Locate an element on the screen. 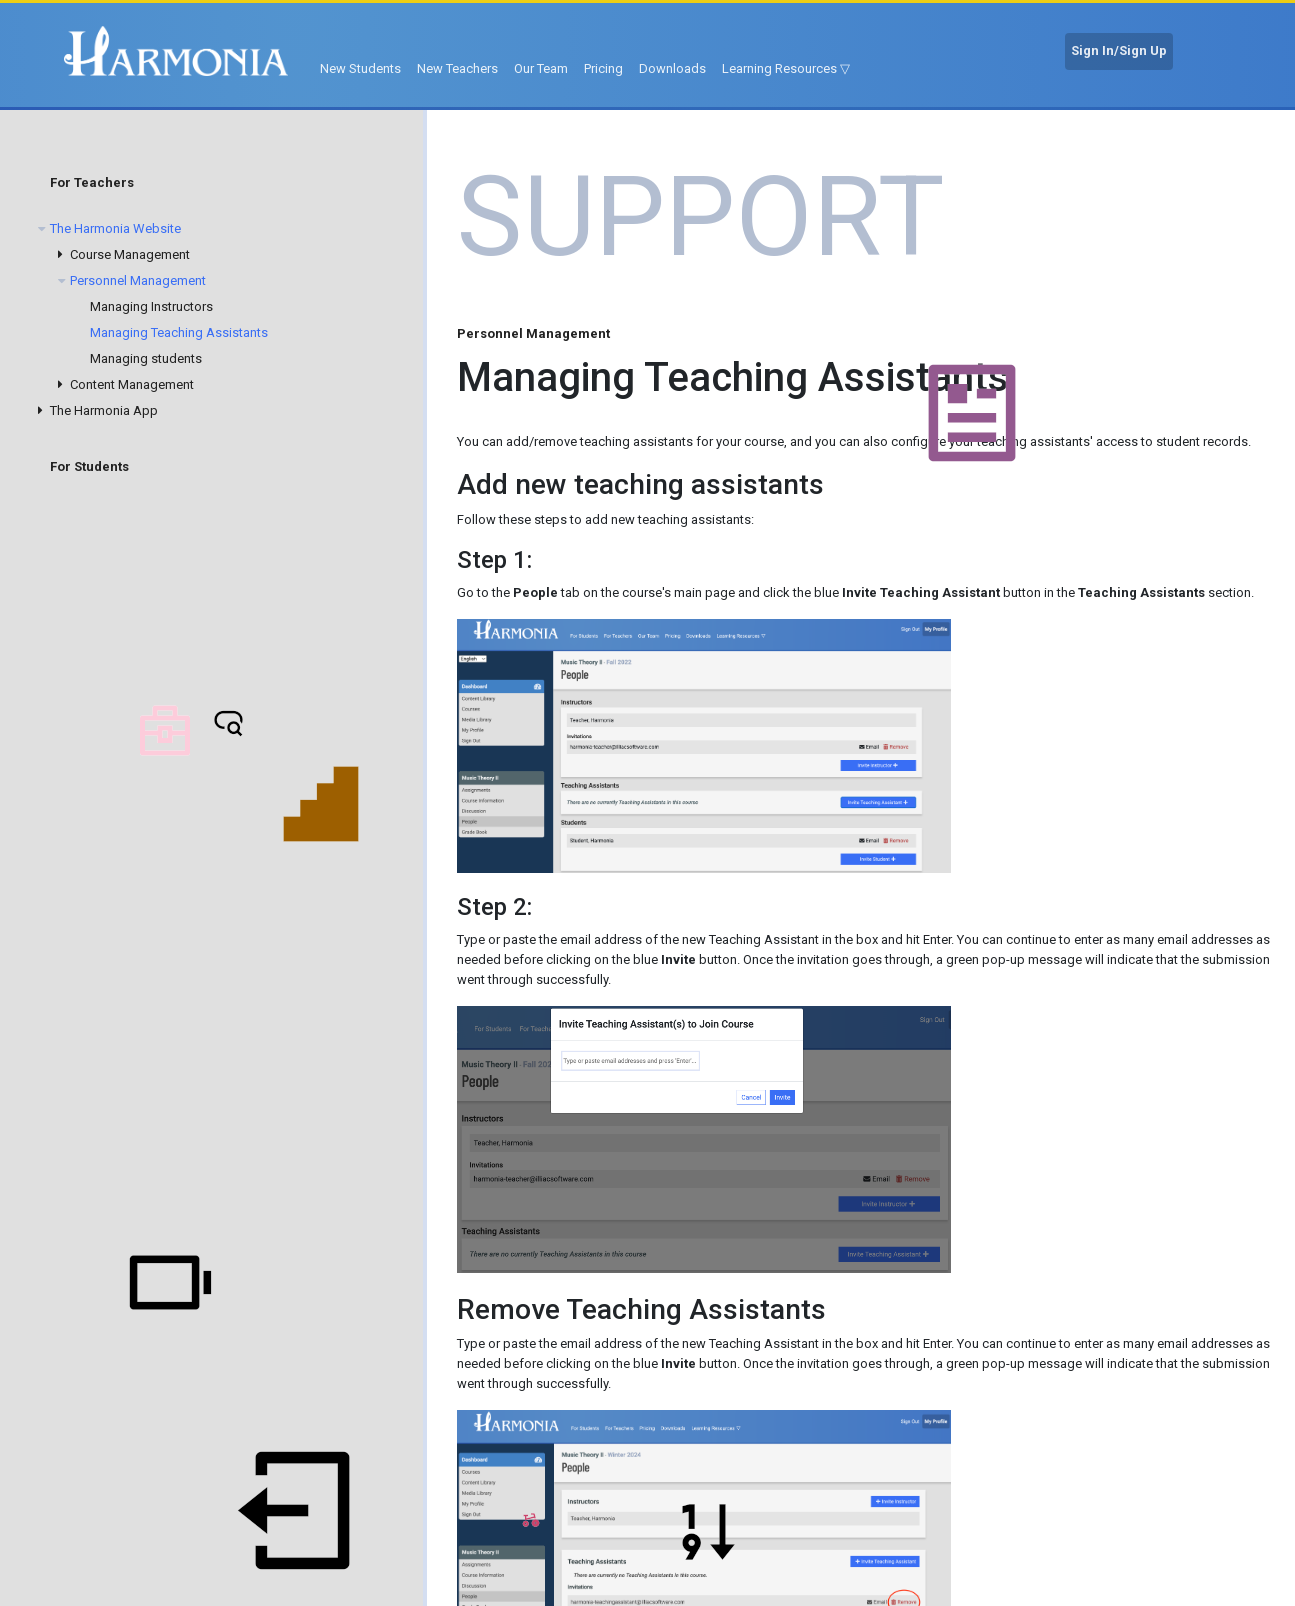 The height and width of the screenshot is (1606, 1295). access search engine optimization tools is located at coordinates (228, 722).